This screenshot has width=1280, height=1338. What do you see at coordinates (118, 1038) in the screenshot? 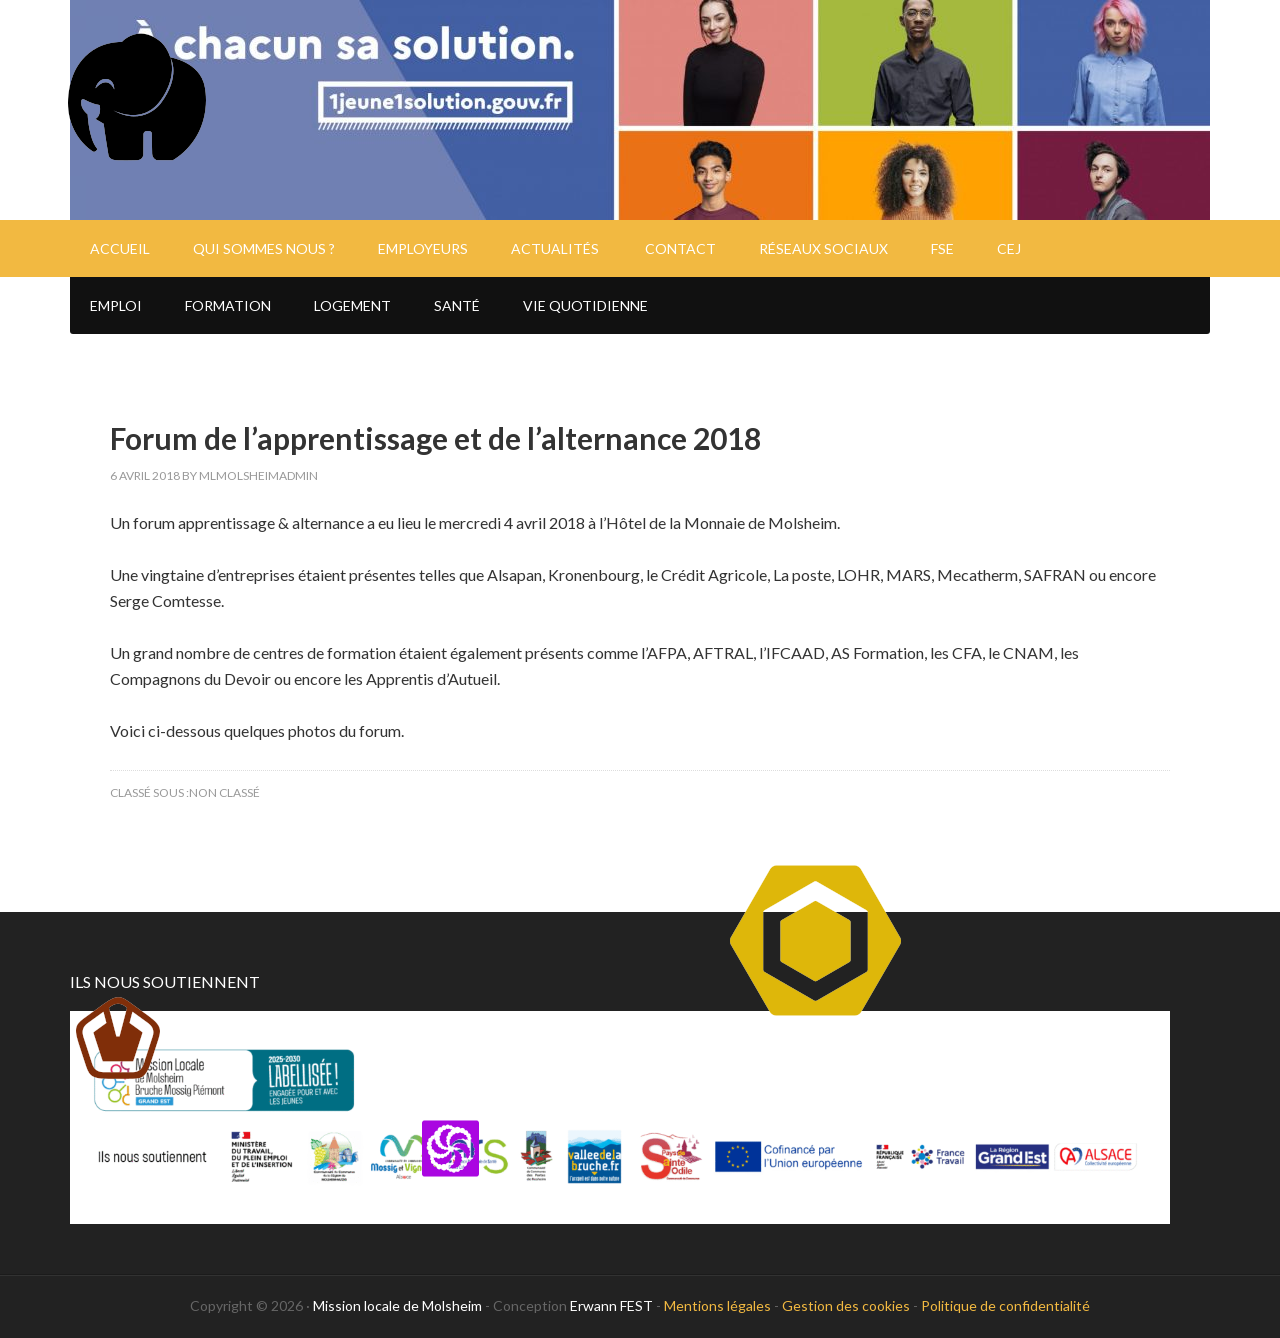
I see `sfml framework or library branding` at bounding box center [118, 1038].